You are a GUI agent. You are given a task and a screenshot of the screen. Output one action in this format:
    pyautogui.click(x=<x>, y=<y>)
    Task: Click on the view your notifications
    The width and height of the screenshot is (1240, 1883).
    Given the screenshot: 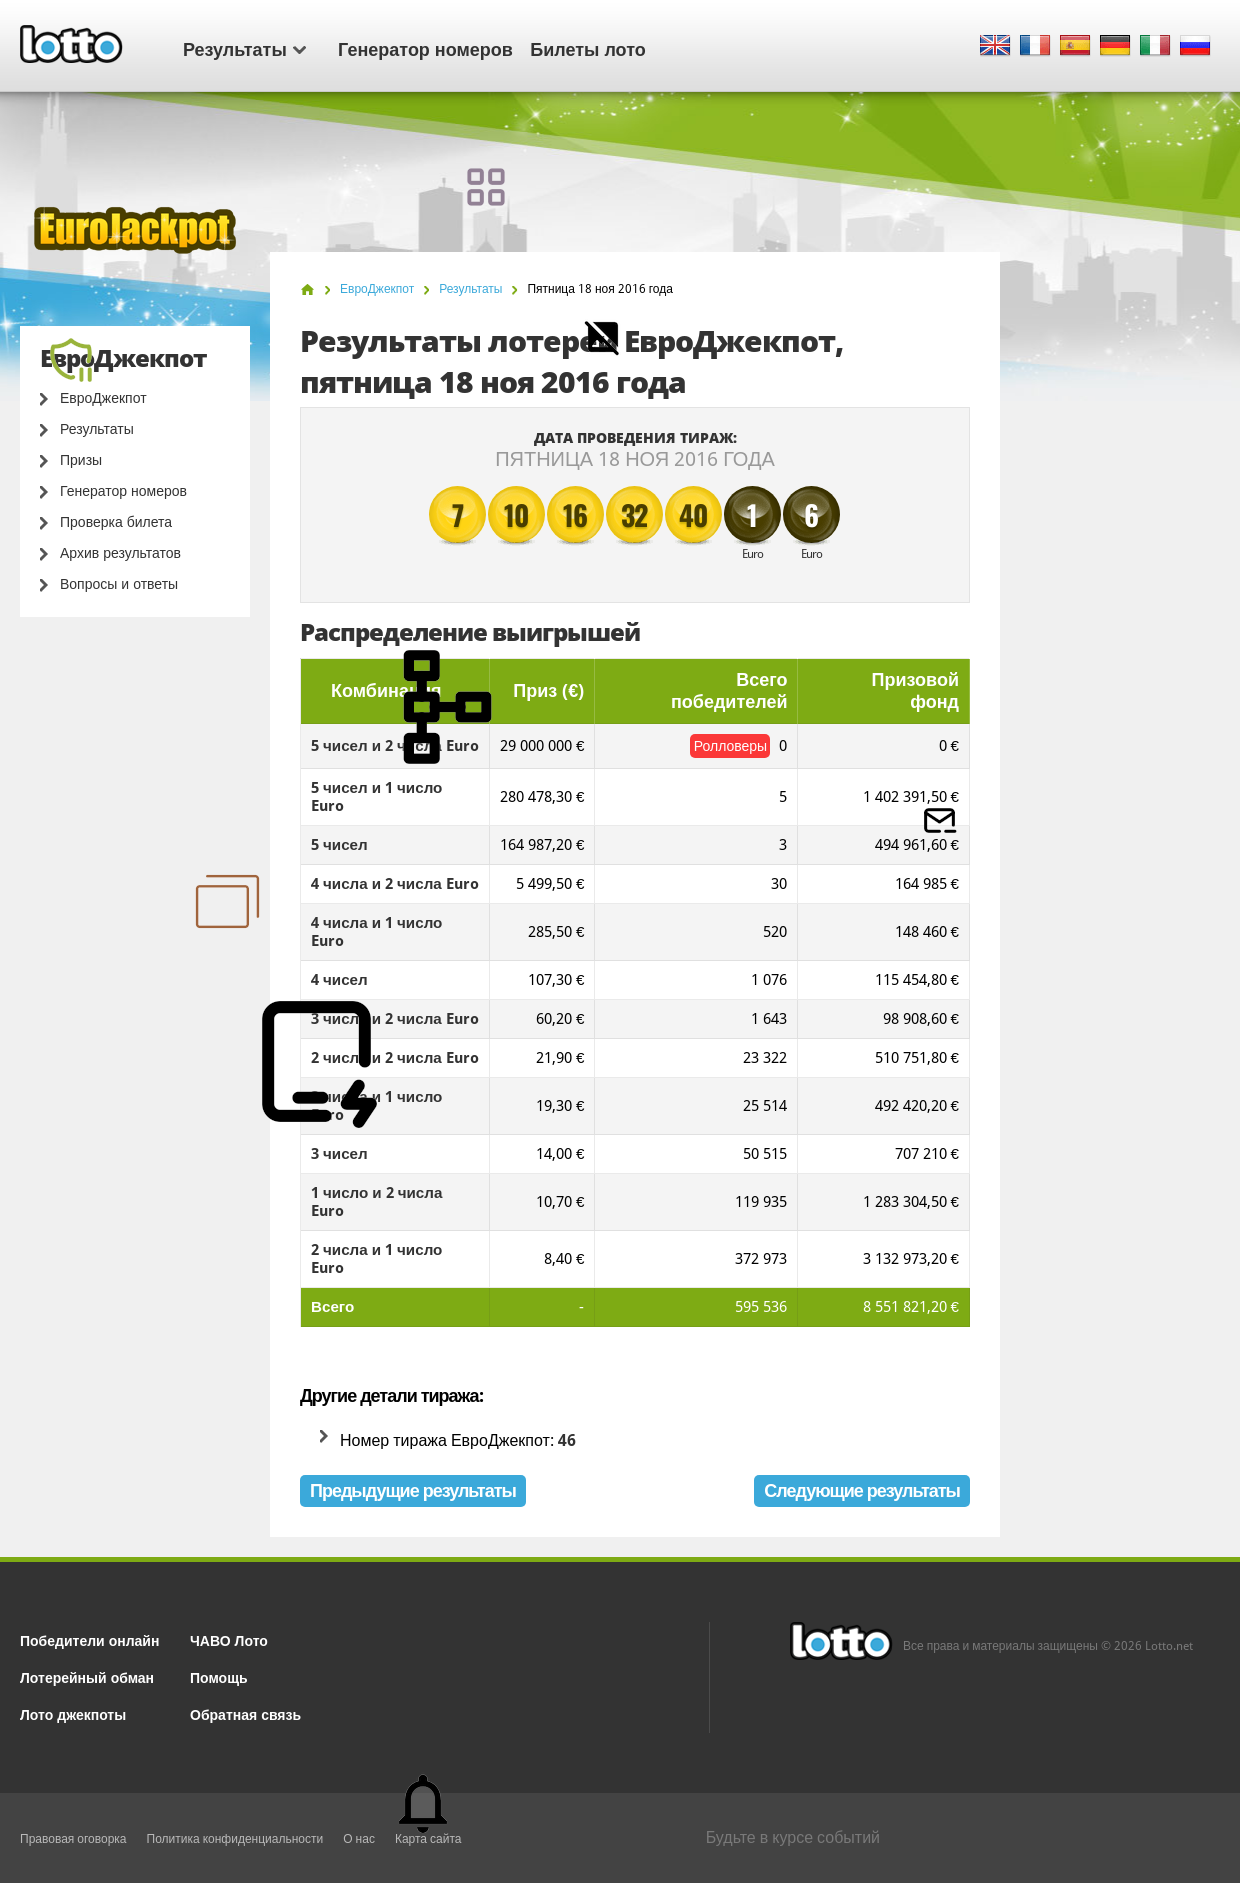 What is the action you would take?
    pyautogui.click(x=423, y=1803)
    